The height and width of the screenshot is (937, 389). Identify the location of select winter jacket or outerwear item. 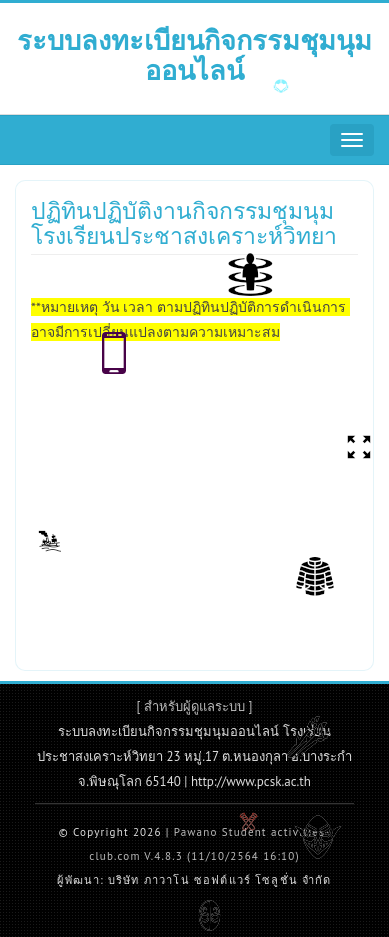
(315, 576).